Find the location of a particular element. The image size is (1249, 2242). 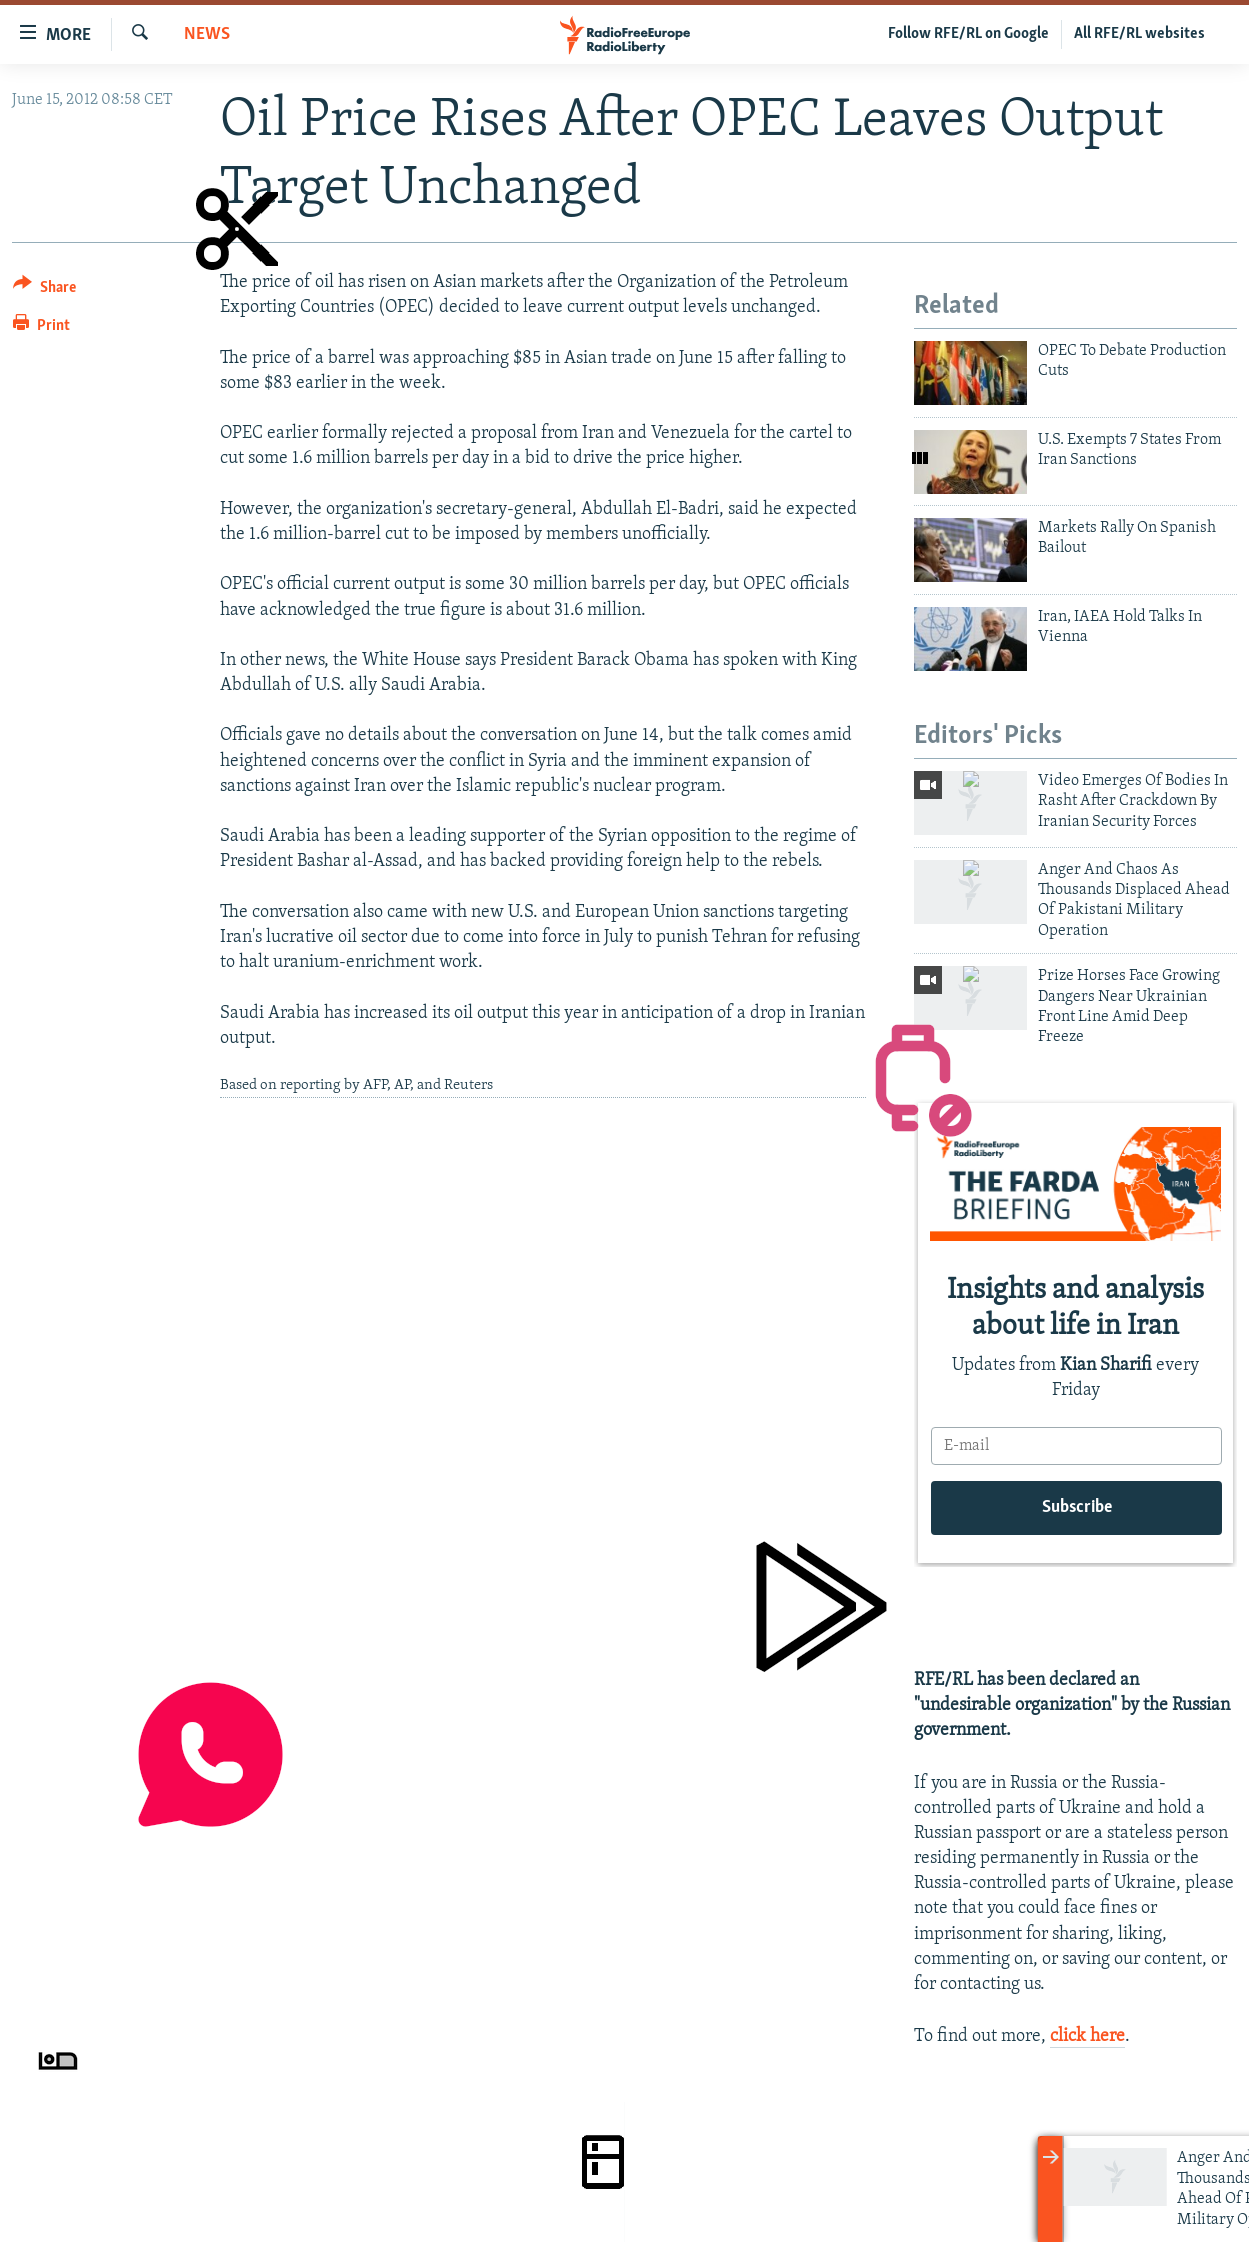

access kitchen appliances or settings is located at coordinates (603, 2162).